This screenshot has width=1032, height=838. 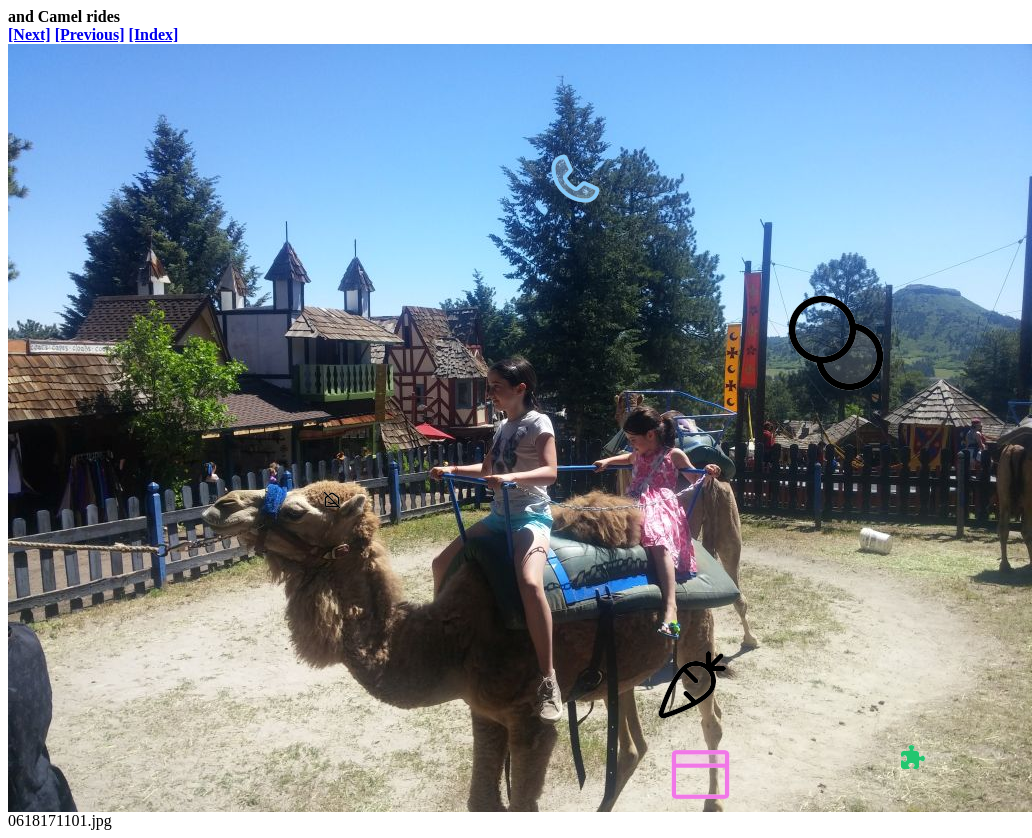 I want to click on open web browser, so click(x=700, y=774).